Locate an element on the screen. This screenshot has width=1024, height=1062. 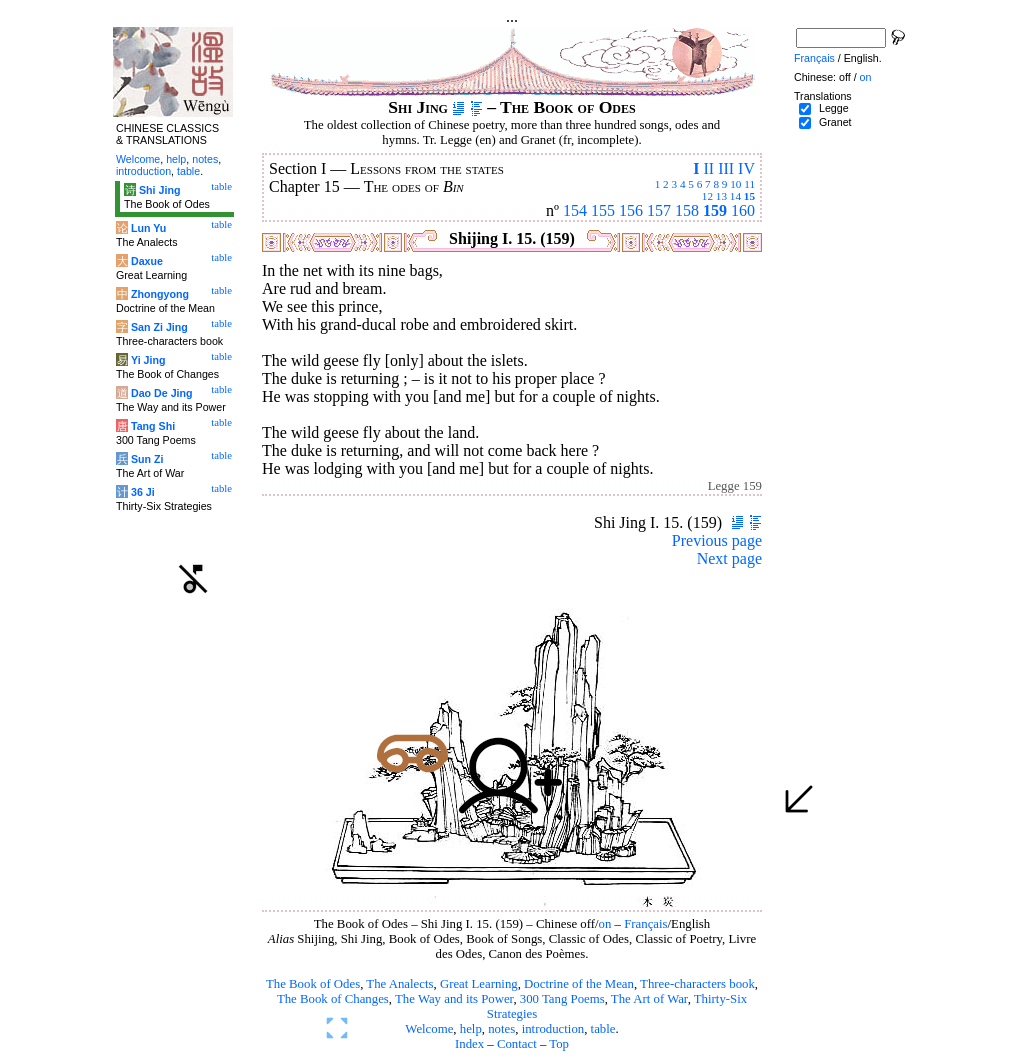
add a new user or contact is located at coordinates (507, 779).